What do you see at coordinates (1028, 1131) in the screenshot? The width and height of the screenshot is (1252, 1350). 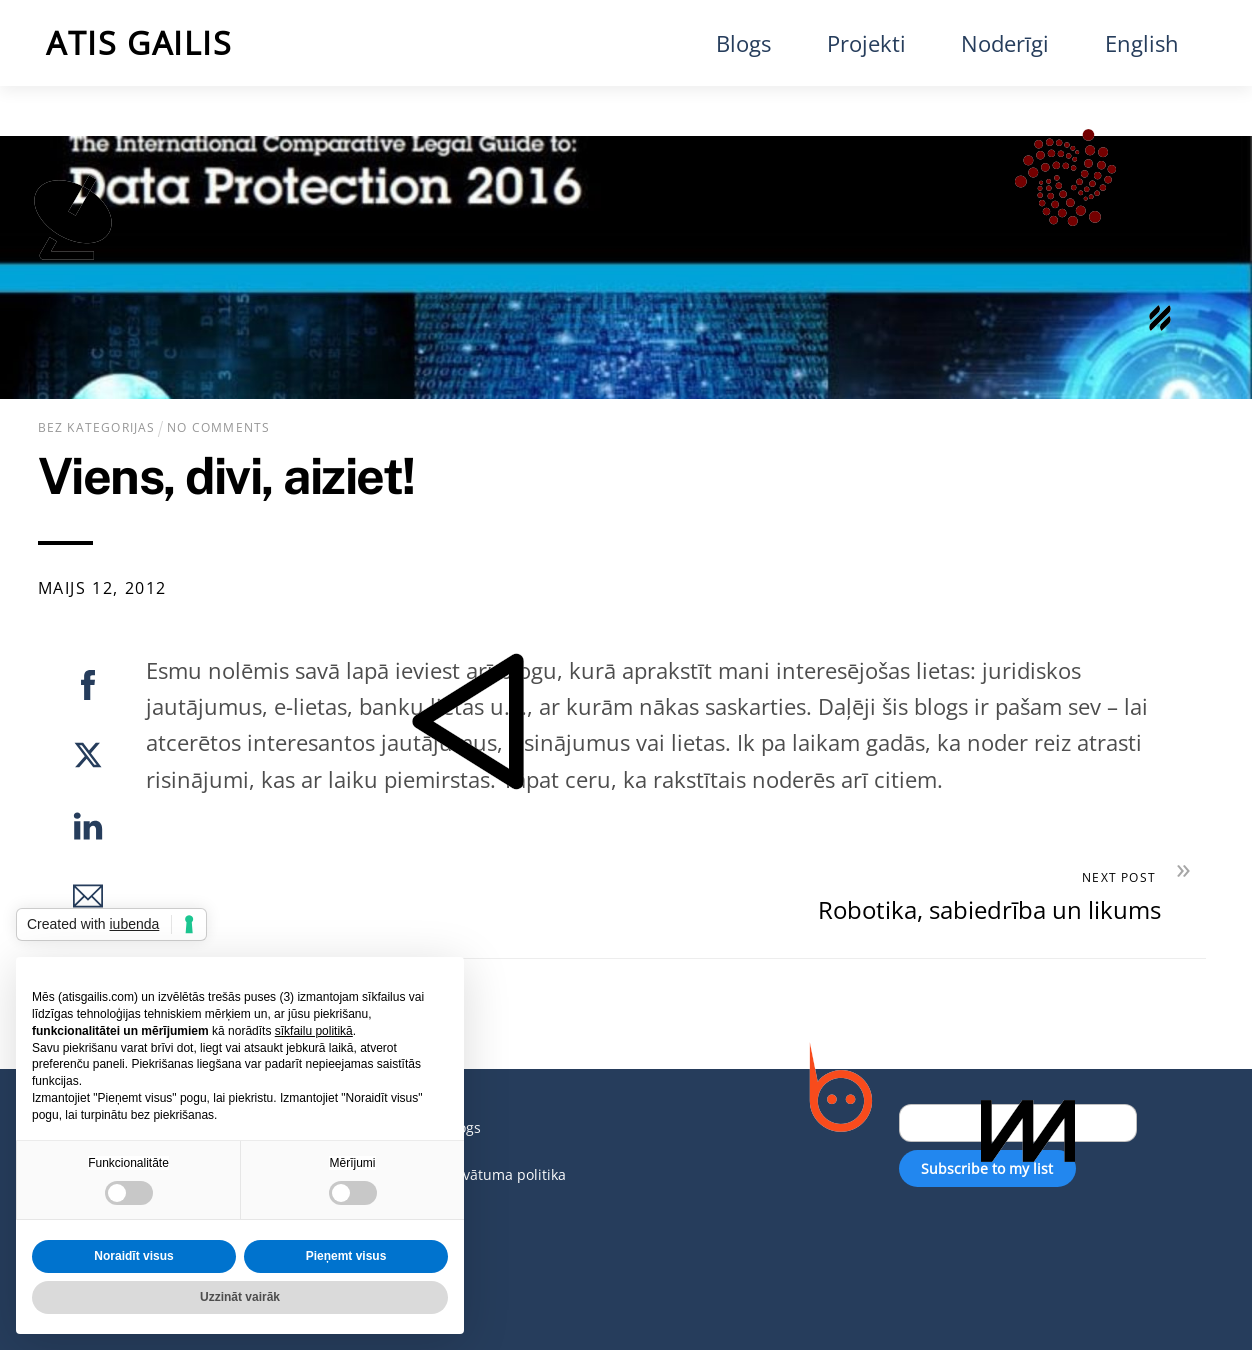 I see `open ChartMogul analytics dashboard` at bounding box center [1028, 1131].